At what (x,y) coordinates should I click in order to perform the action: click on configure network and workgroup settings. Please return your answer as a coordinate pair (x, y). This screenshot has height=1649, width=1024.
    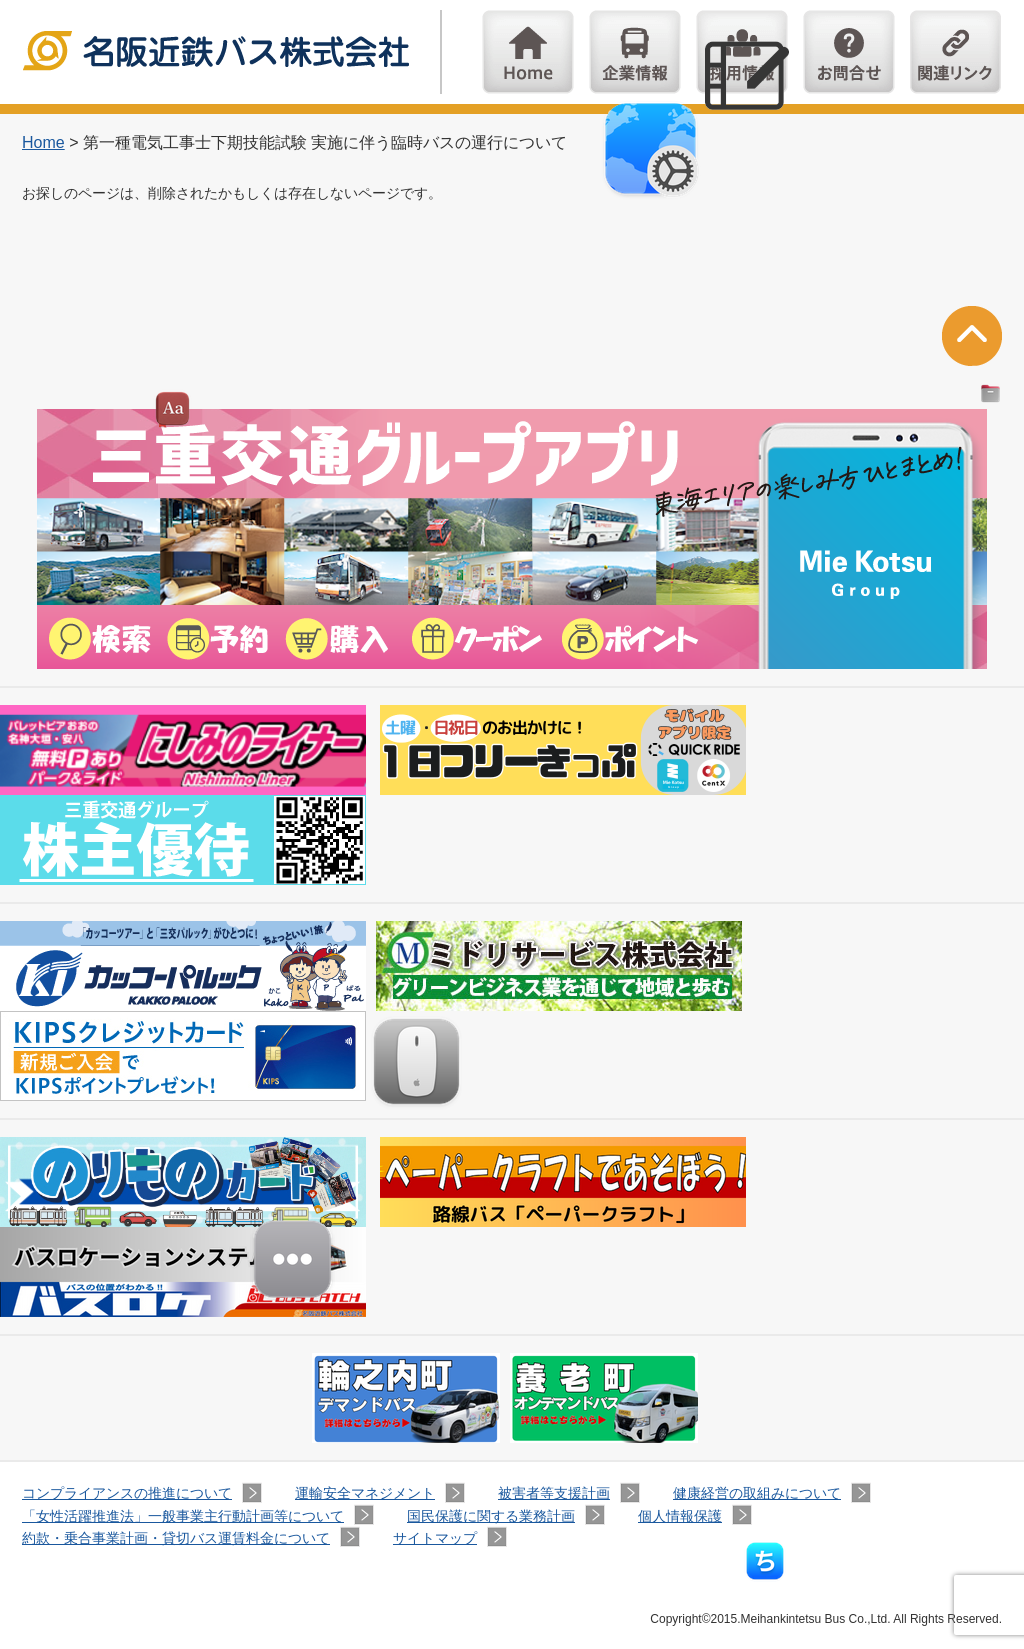
    Looking at the image, I should click on (650, 148).